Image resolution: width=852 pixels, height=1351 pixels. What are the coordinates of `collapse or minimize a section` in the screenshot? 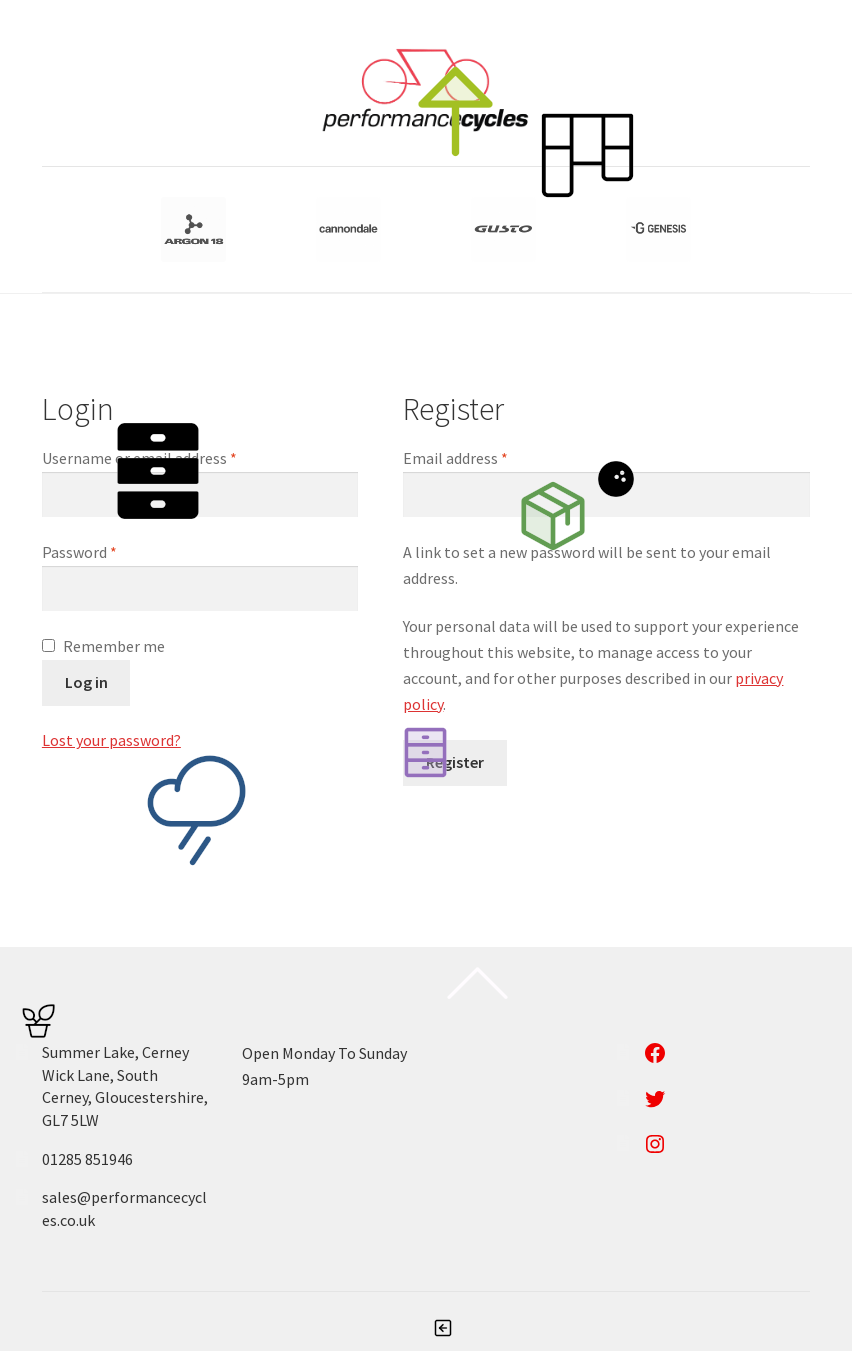 It's located at (477, 1000).